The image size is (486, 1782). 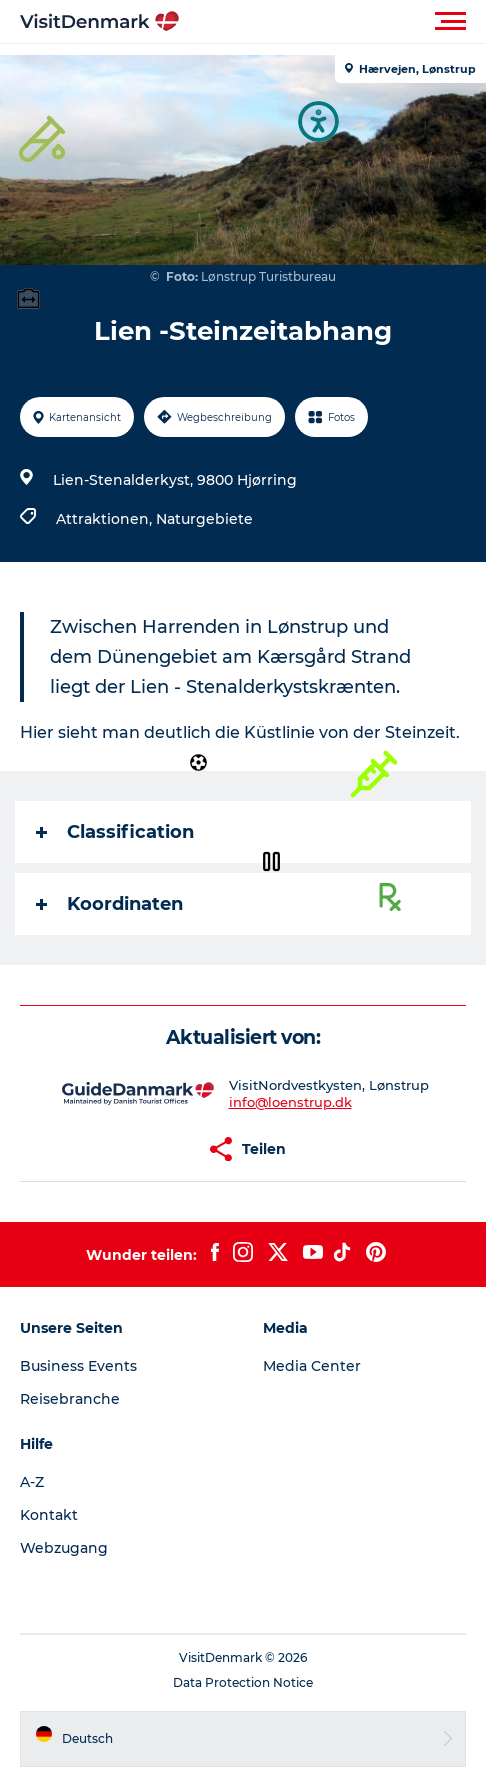 What do you see at coordinates (271, 861) in the screenshot?
I see `pause media playback` at bounding box center [271, 861].